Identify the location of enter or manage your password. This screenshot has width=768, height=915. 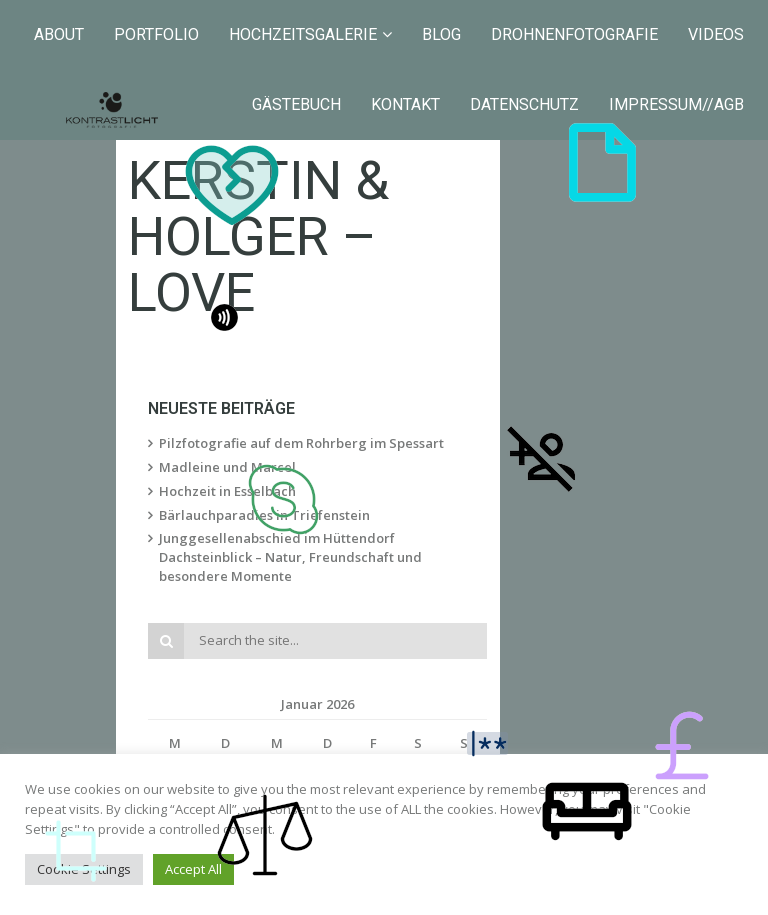
(487, 743).